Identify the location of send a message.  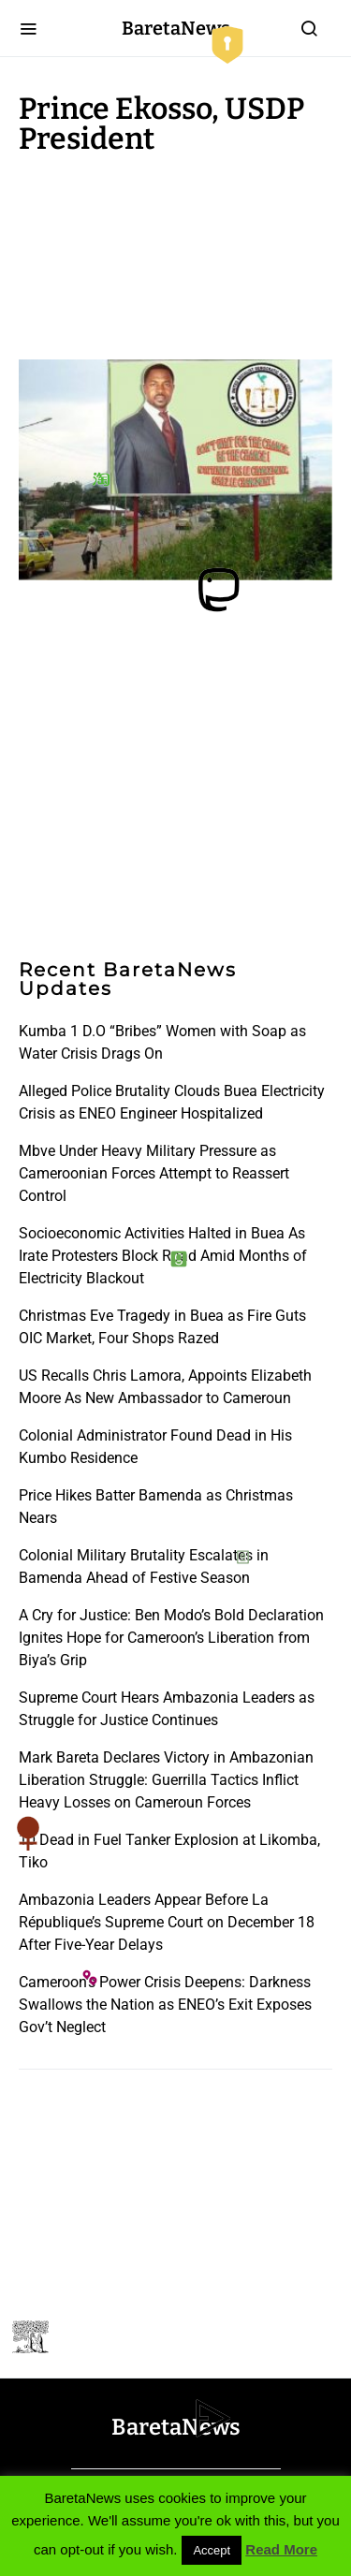
(212, 2418).